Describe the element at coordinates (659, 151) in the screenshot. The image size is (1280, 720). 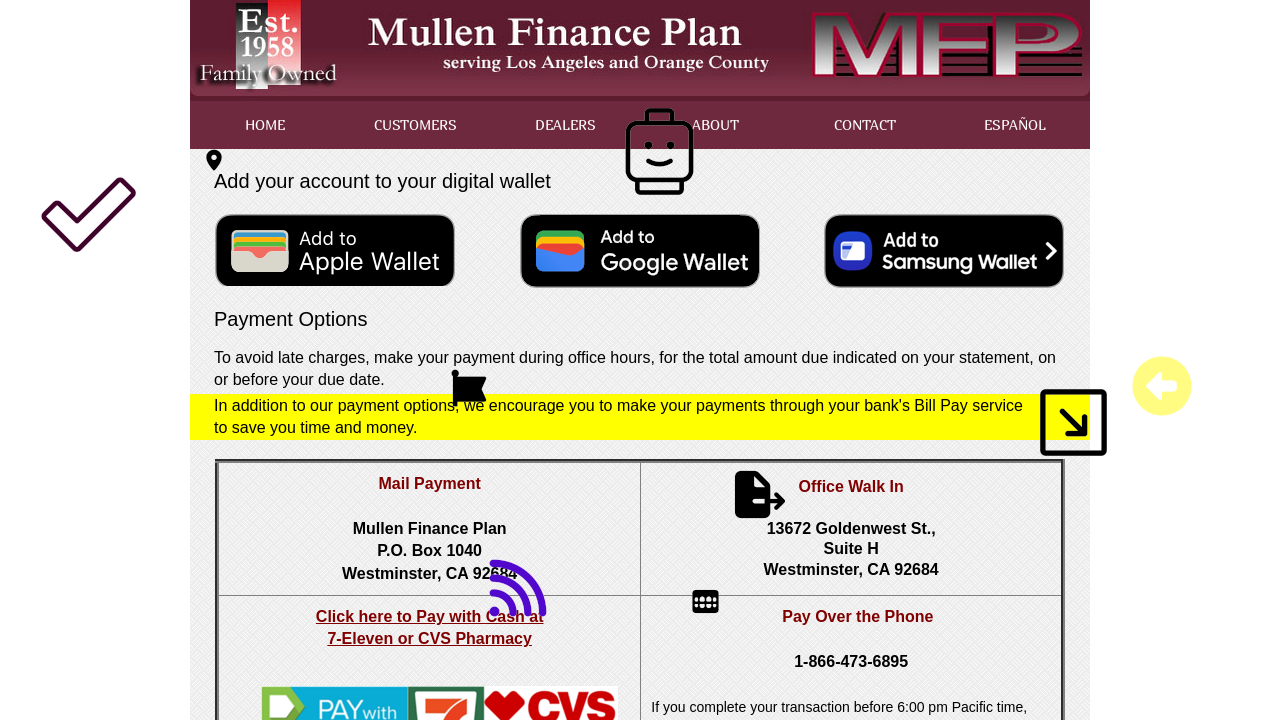
I see `lego or building block themed feature` at that location.